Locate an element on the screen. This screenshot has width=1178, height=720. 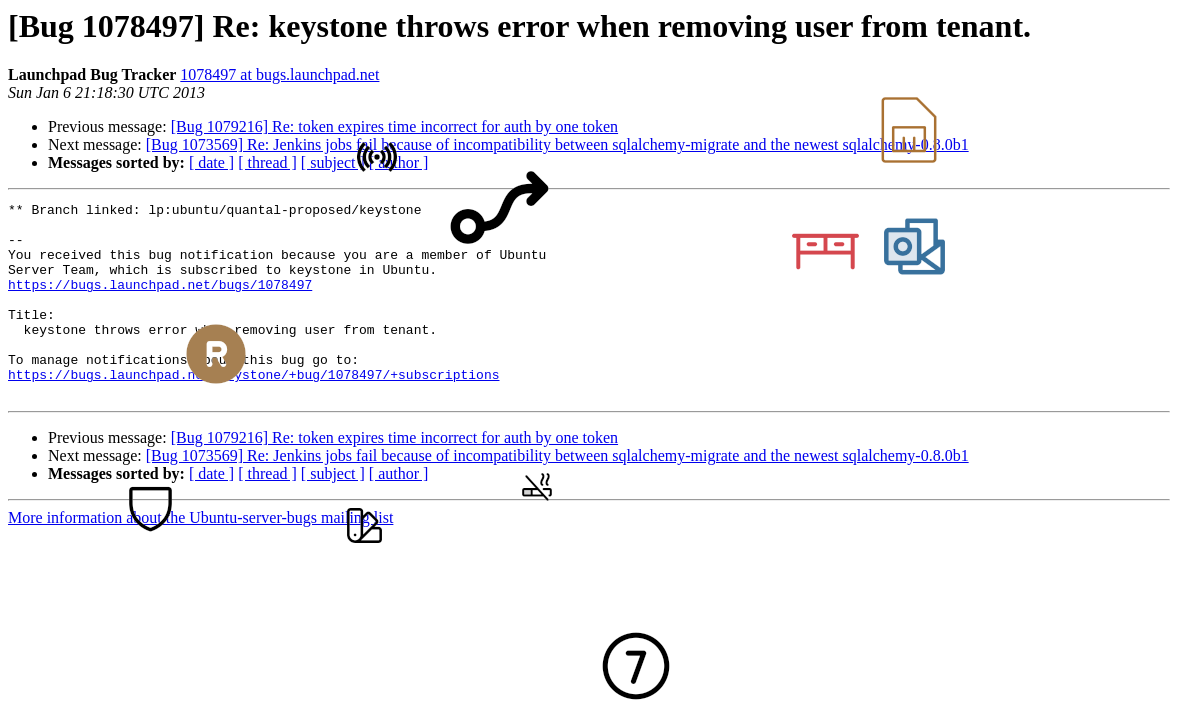
indicates step 7 in a numbered sequence is located at coordinates (636, 666).